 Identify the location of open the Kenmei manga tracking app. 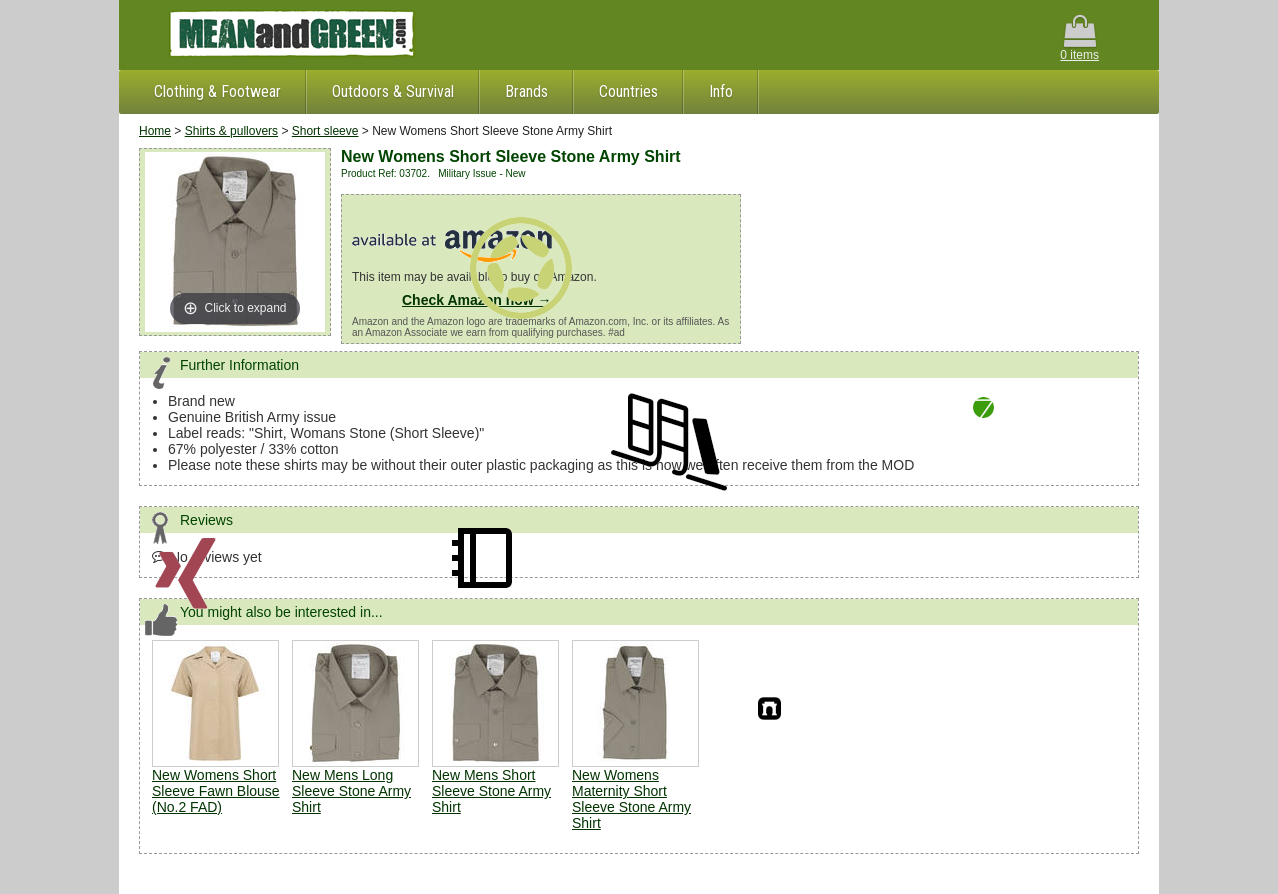
(669, 442).